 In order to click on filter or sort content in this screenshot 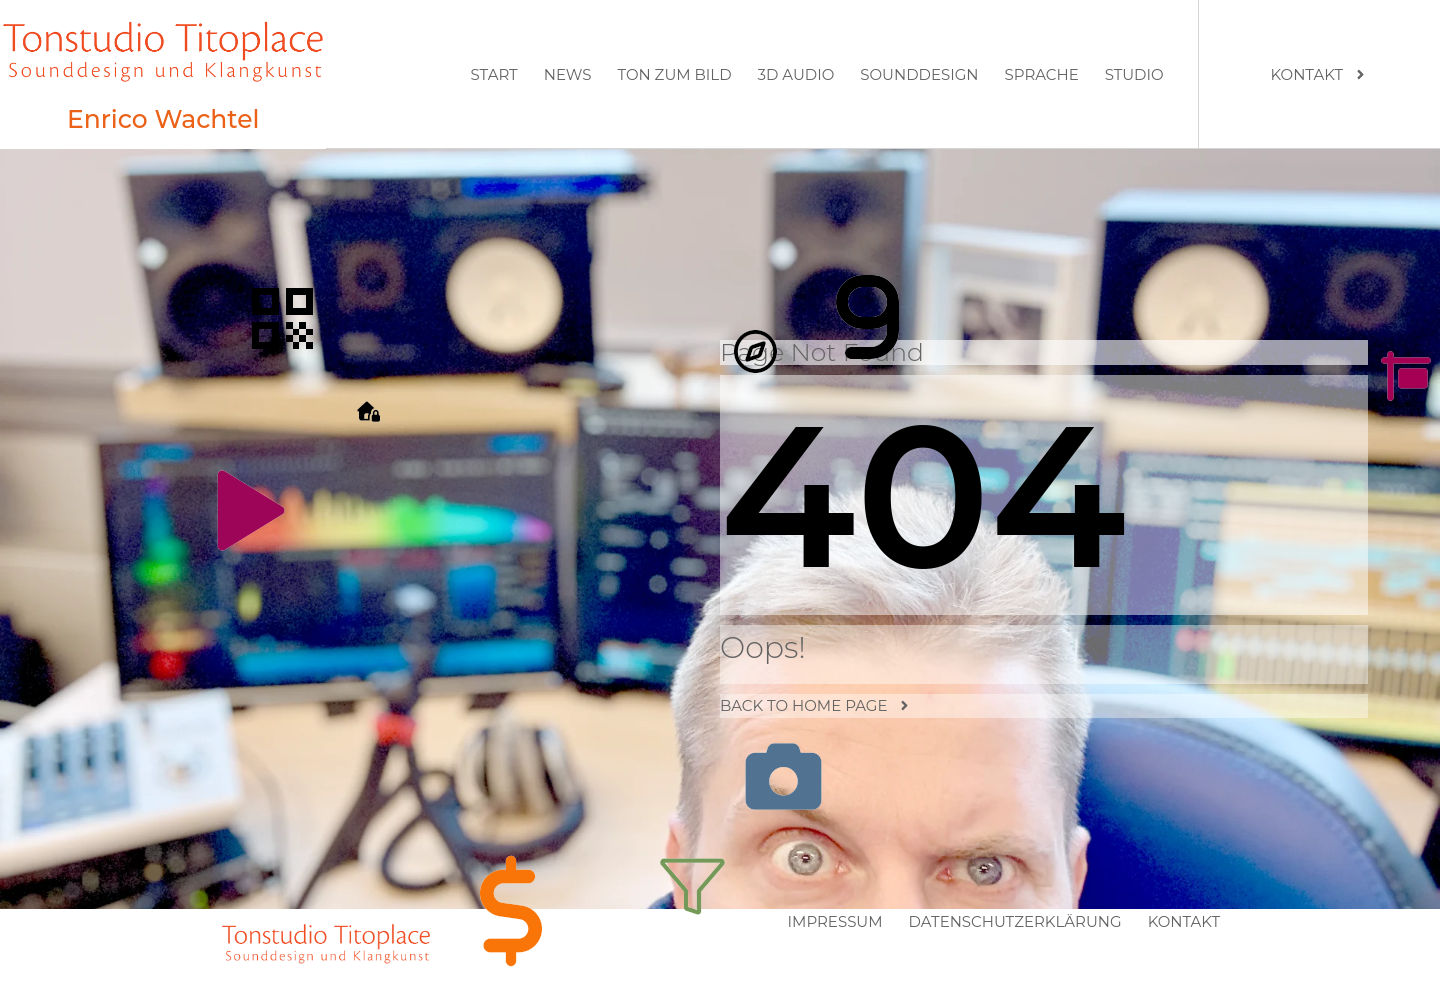, I will do `click(692, 886)`.